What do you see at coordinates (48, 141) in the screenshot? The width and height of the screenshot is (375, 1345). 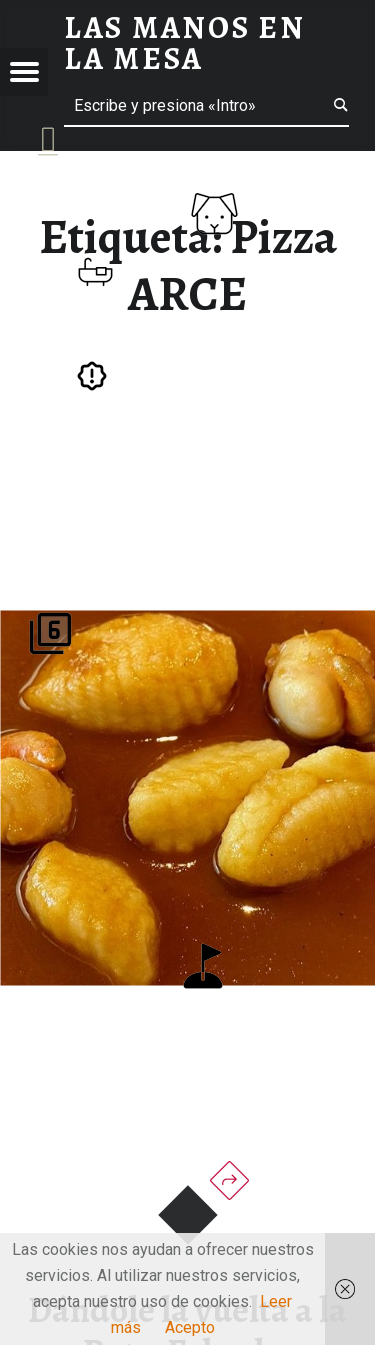 I see `align object to bottom edge` at bounding box center [48, 141].